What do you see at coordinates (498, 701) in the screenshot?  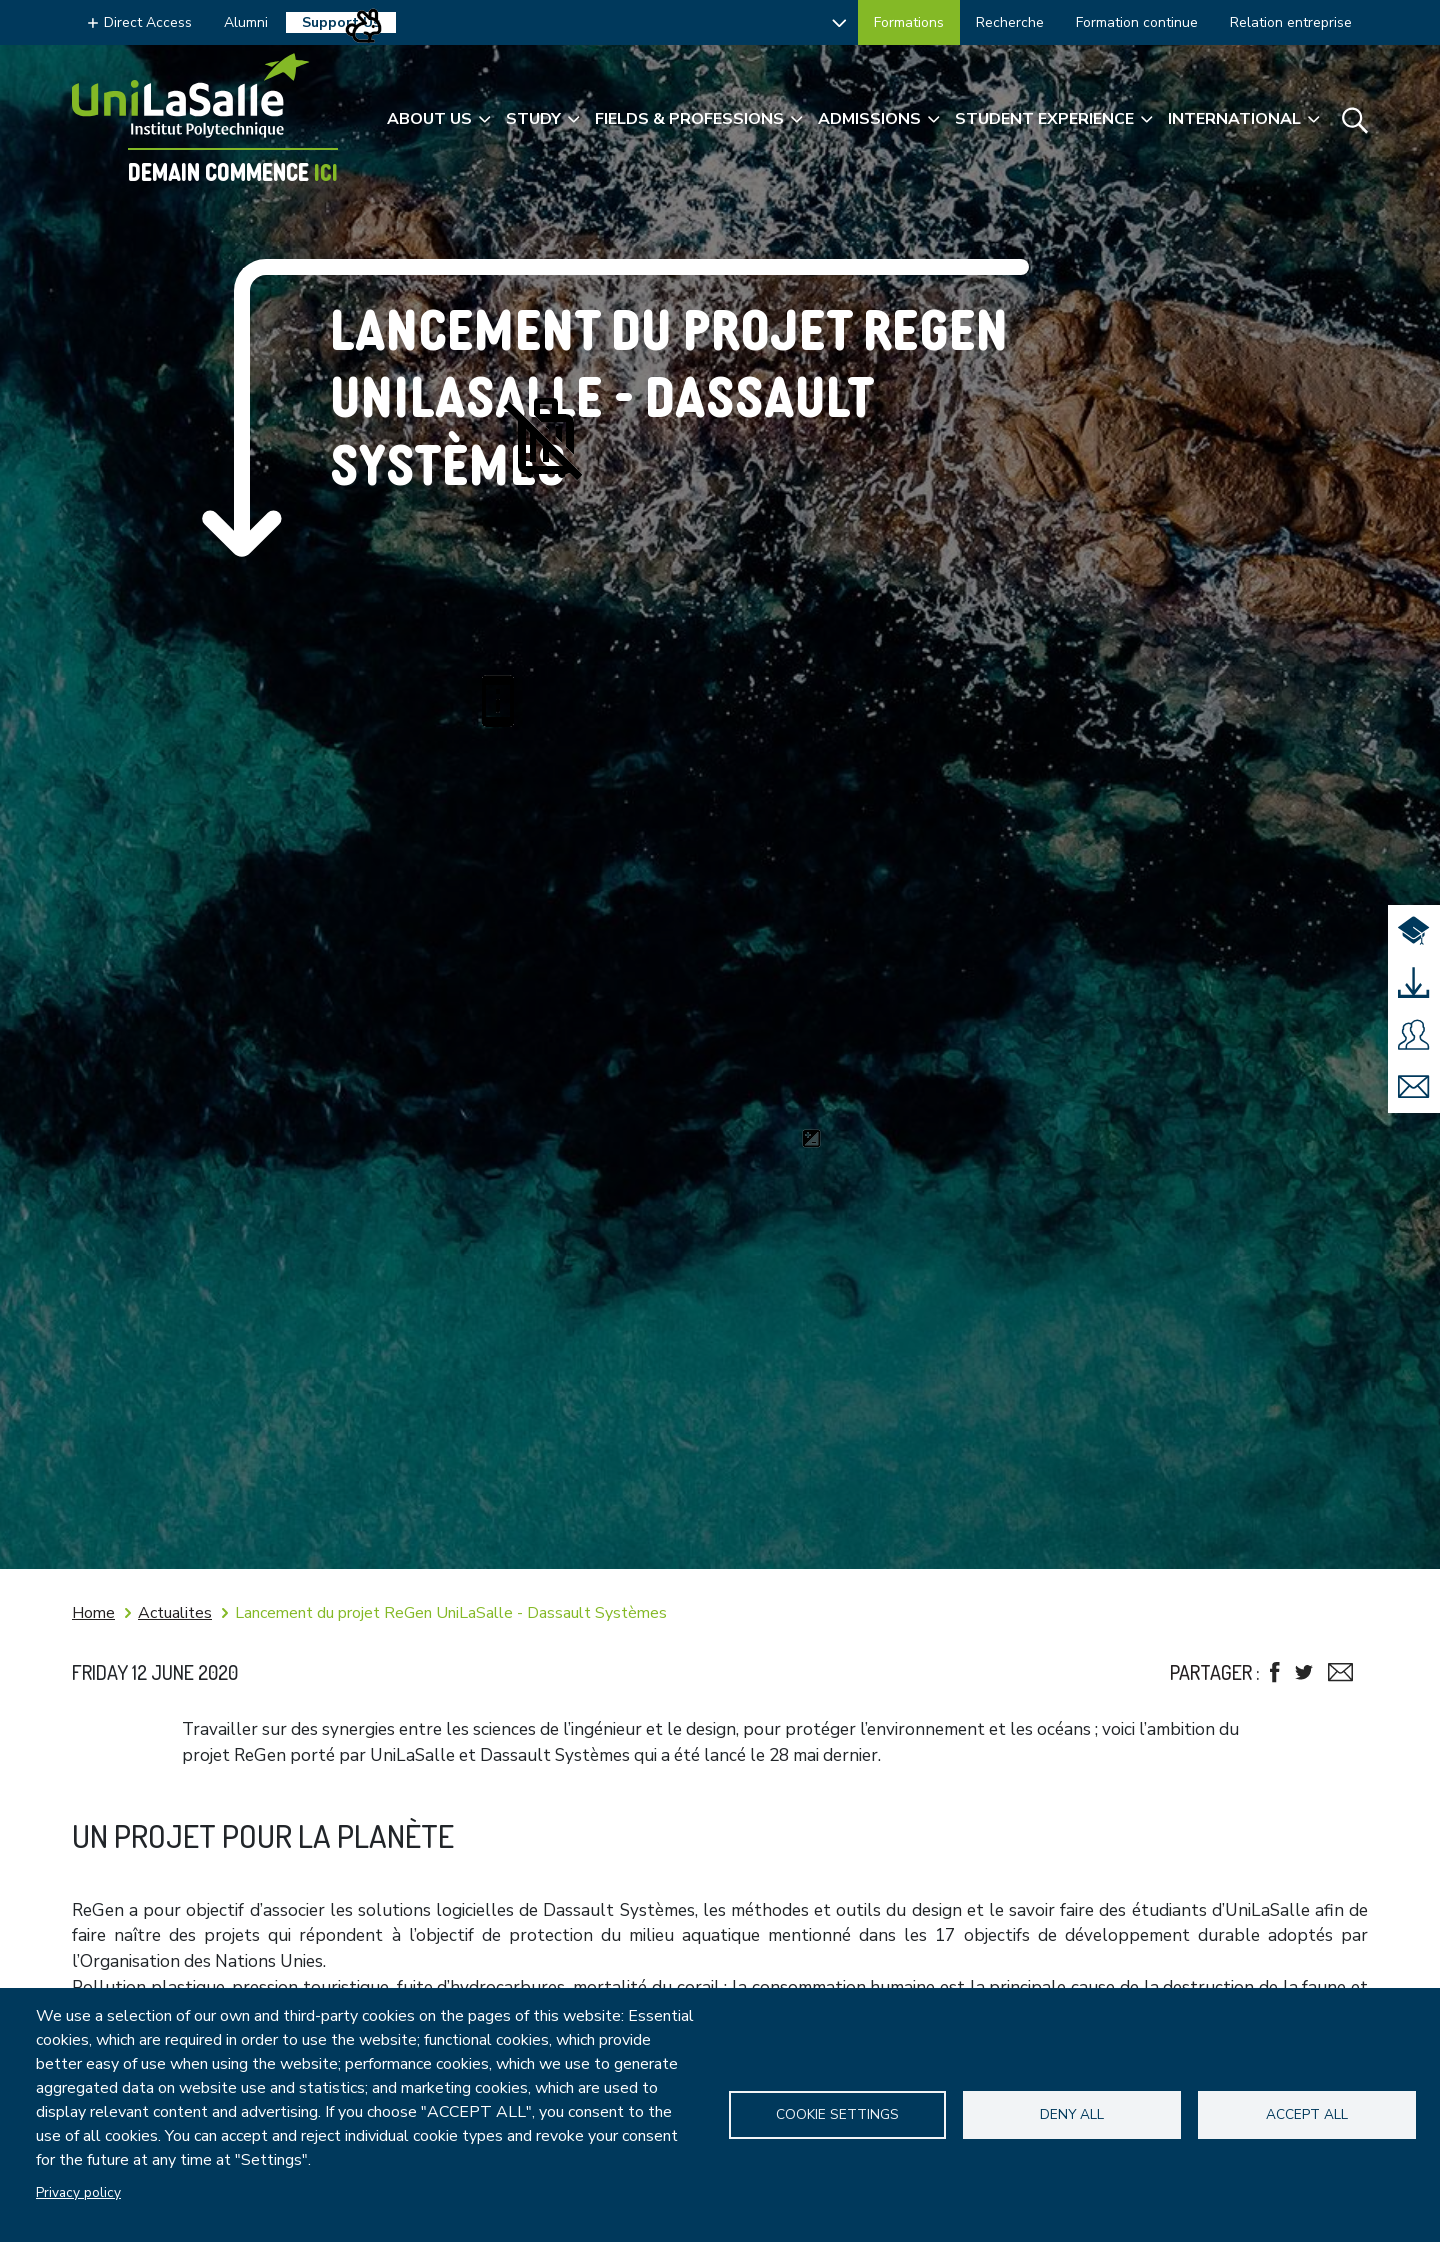 I see `view device information` at bounding box center [498, 701].